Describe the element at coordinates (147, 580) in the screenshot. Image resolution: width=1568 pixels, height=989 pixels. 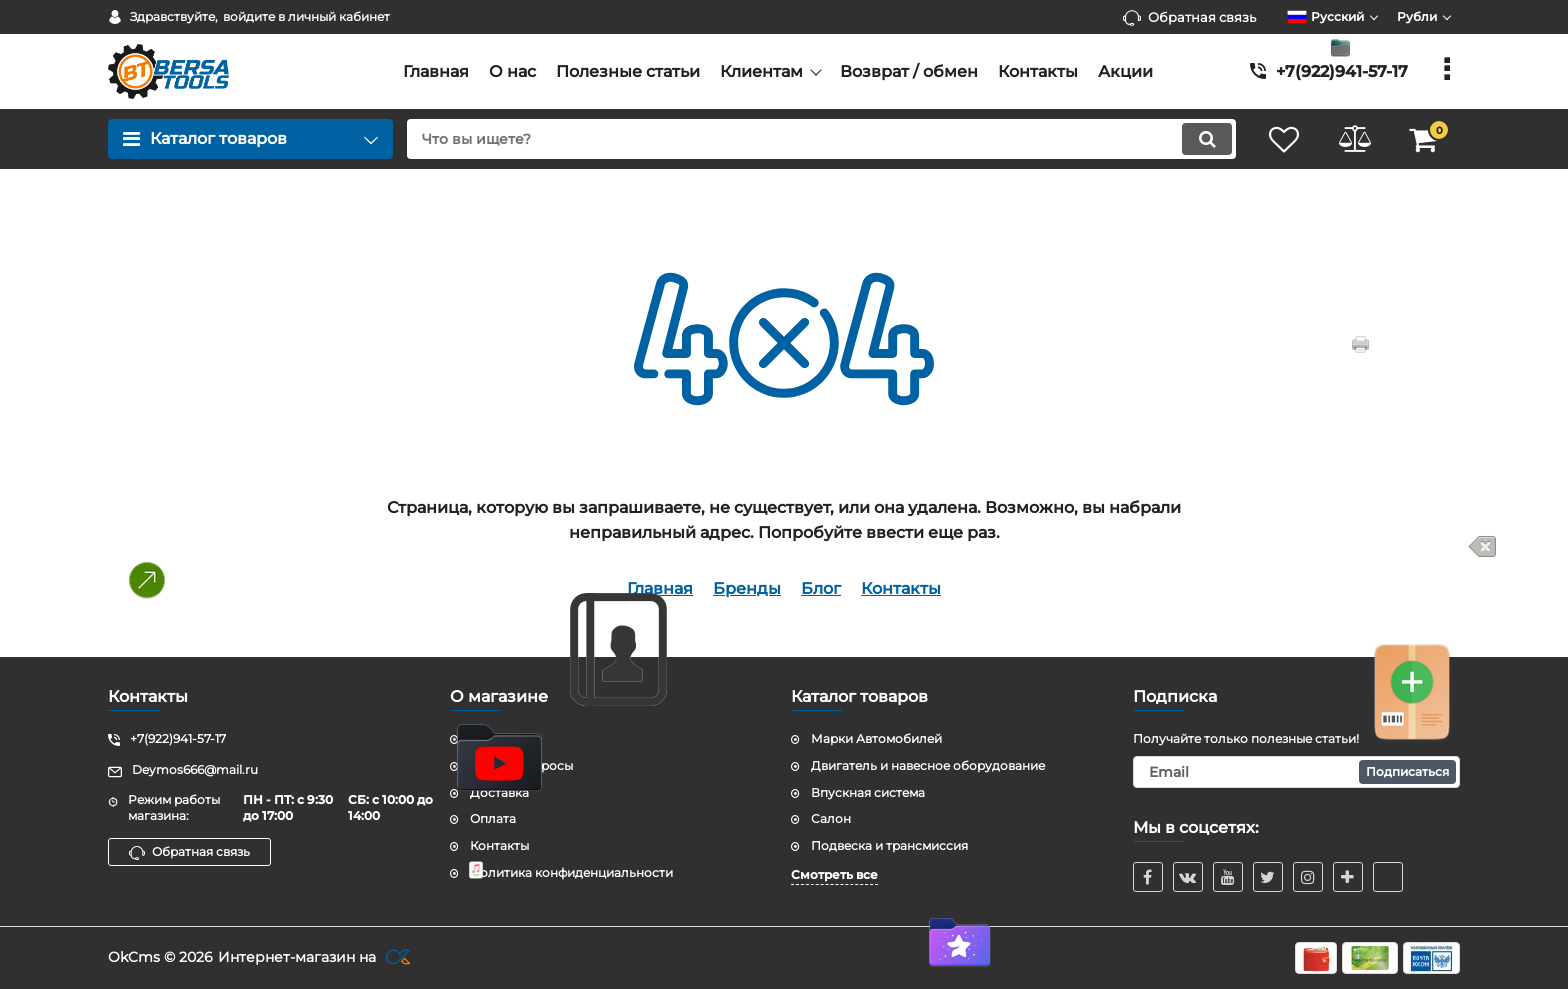
I see `indicates a symbolic link or shortcut to another file` at that location.